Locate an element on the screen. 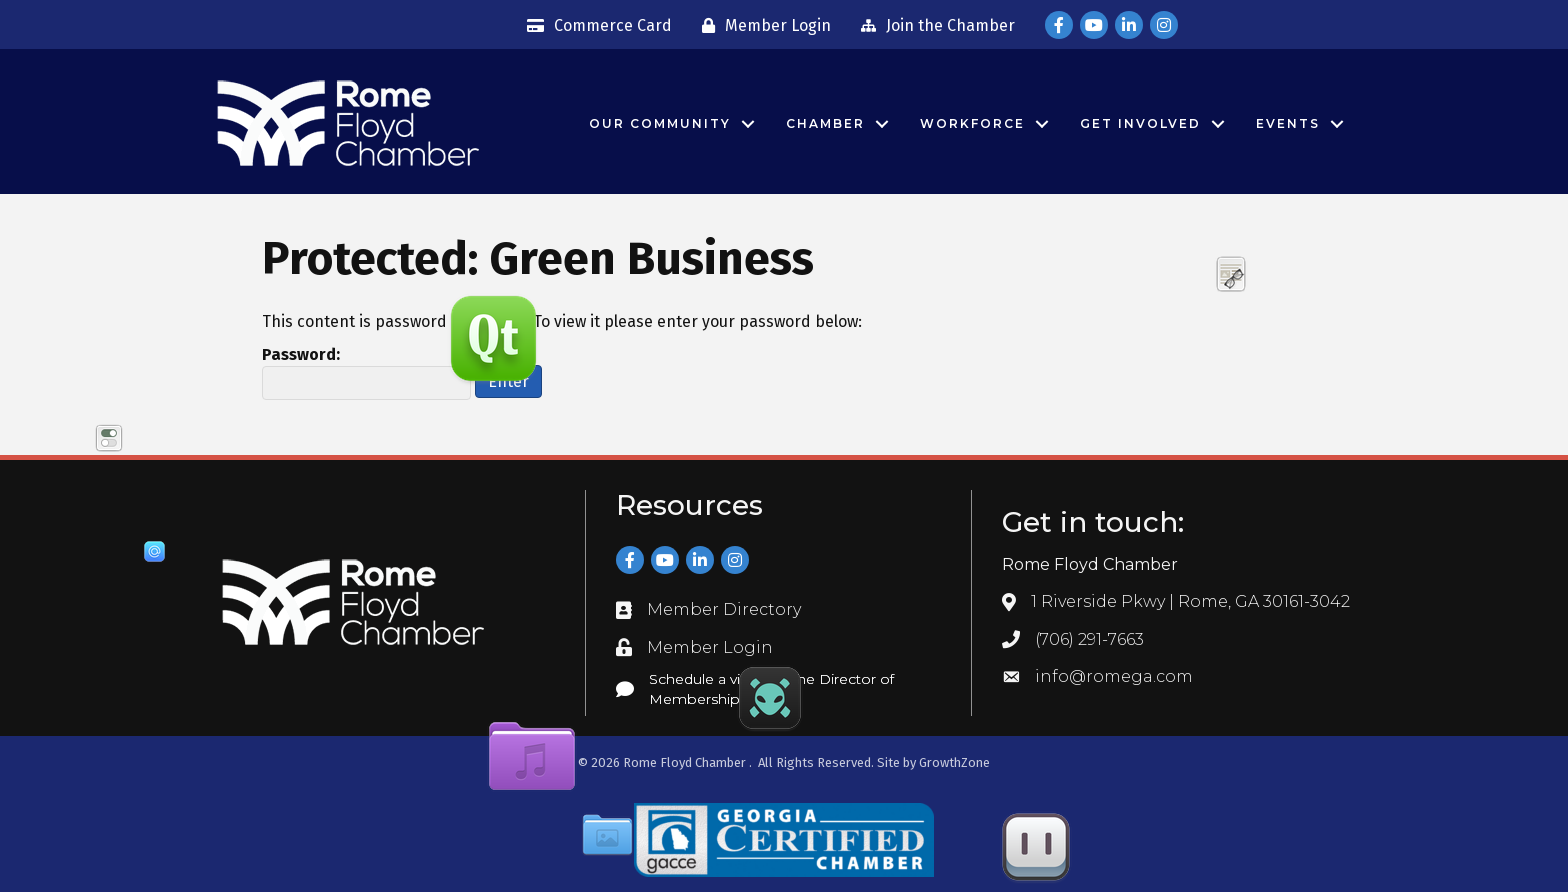 This screenshot has width=1568, height=892. open aseprite pixel art editor is located at coordinates (1036, 847).